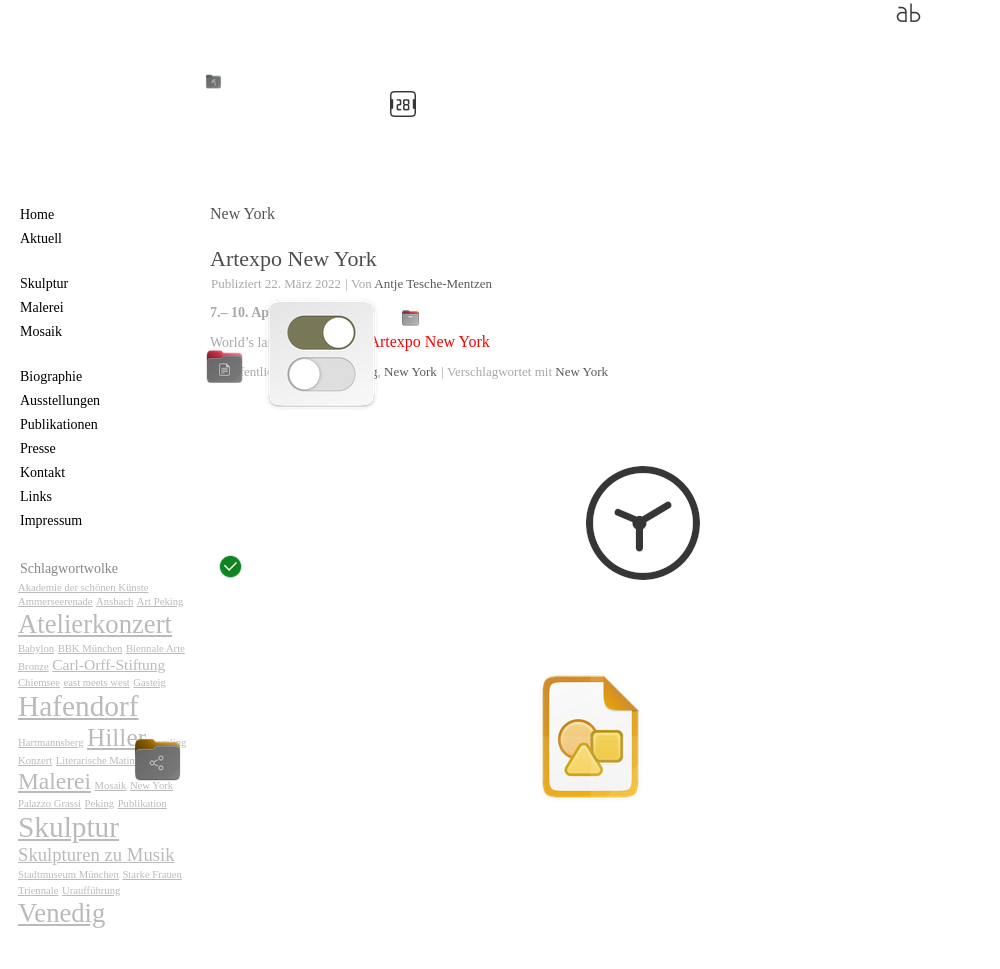  What do you see at coordinates (403, 104) in the screenshot?
I see `open the calendar app` at bounding box center [403, 104].